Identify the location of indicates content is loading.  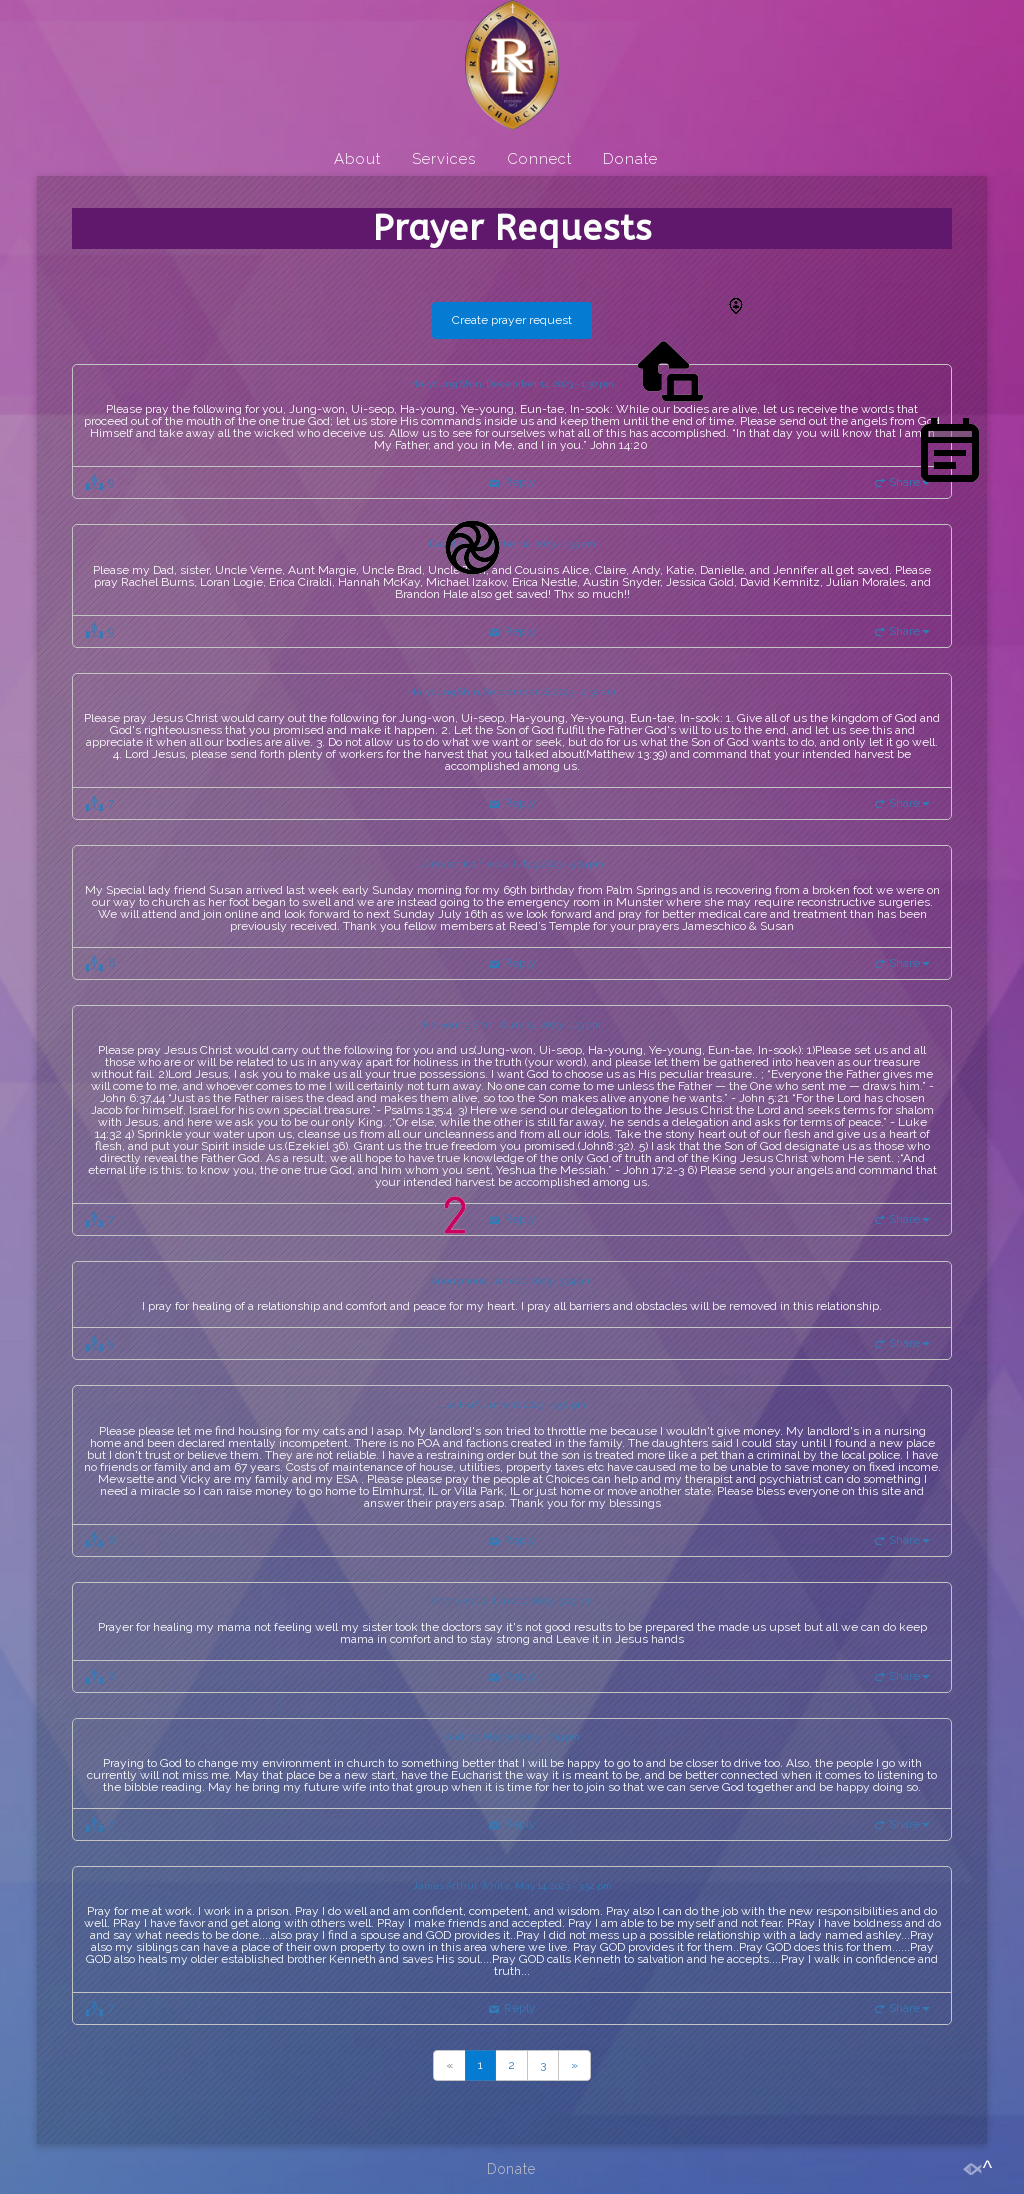
(472, 547).